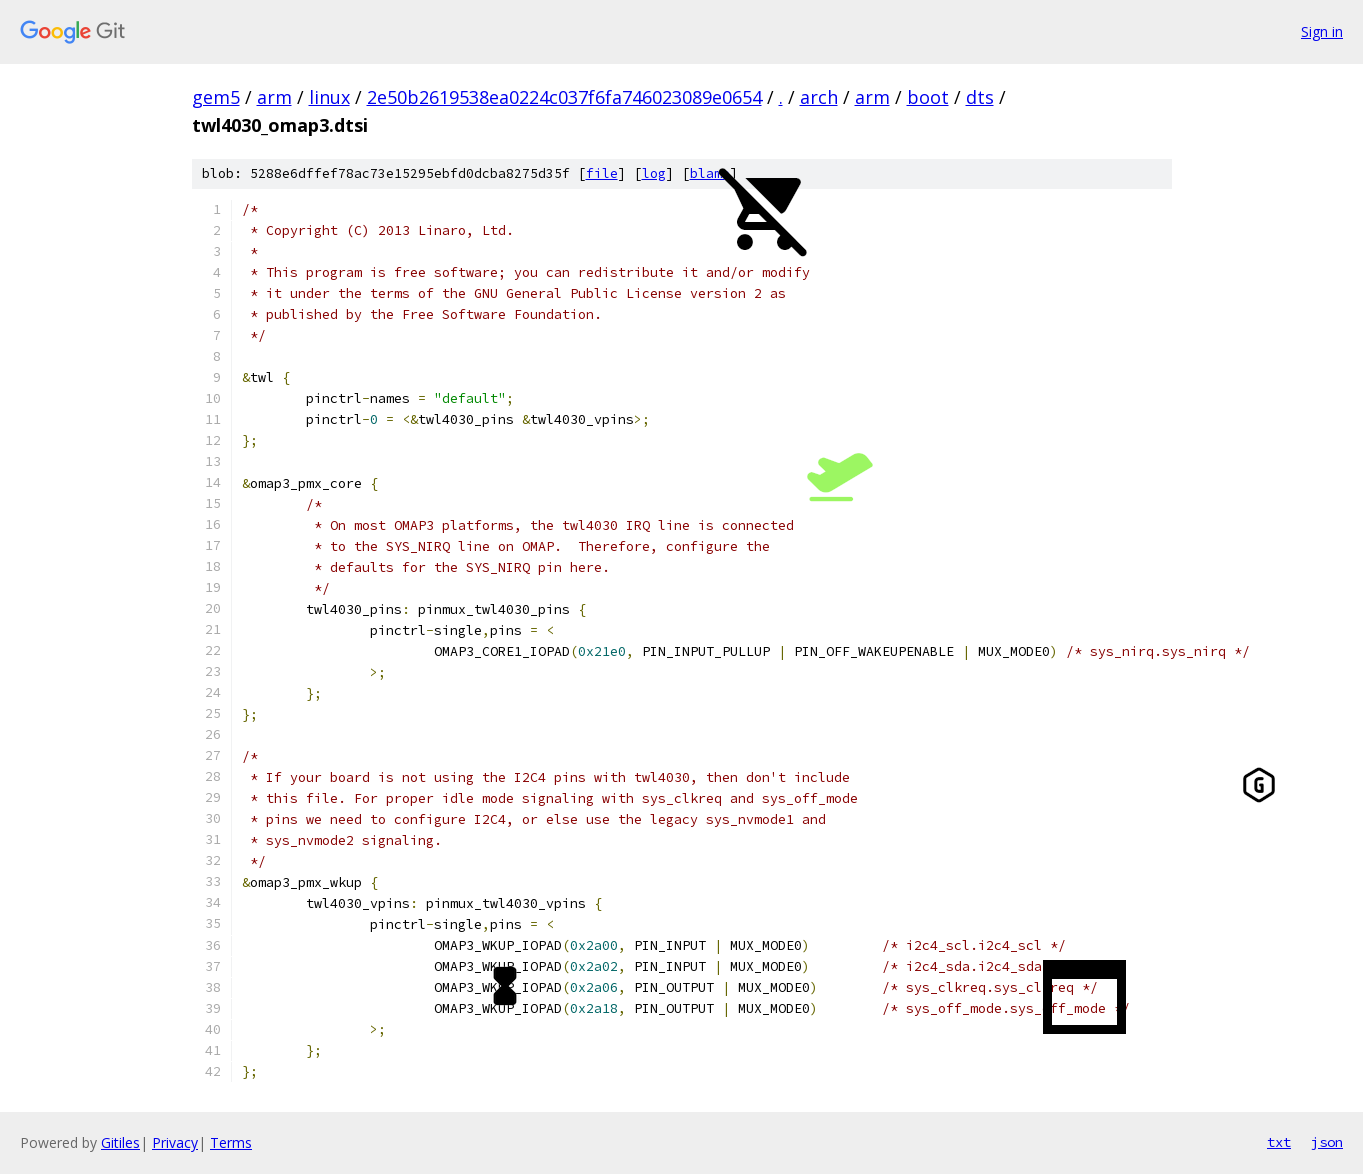 This screenshot has height=1174, width=1363. Describe the element at coordinates (840, 475) in the screenshot. I see `indicates flight departure status` at that location.